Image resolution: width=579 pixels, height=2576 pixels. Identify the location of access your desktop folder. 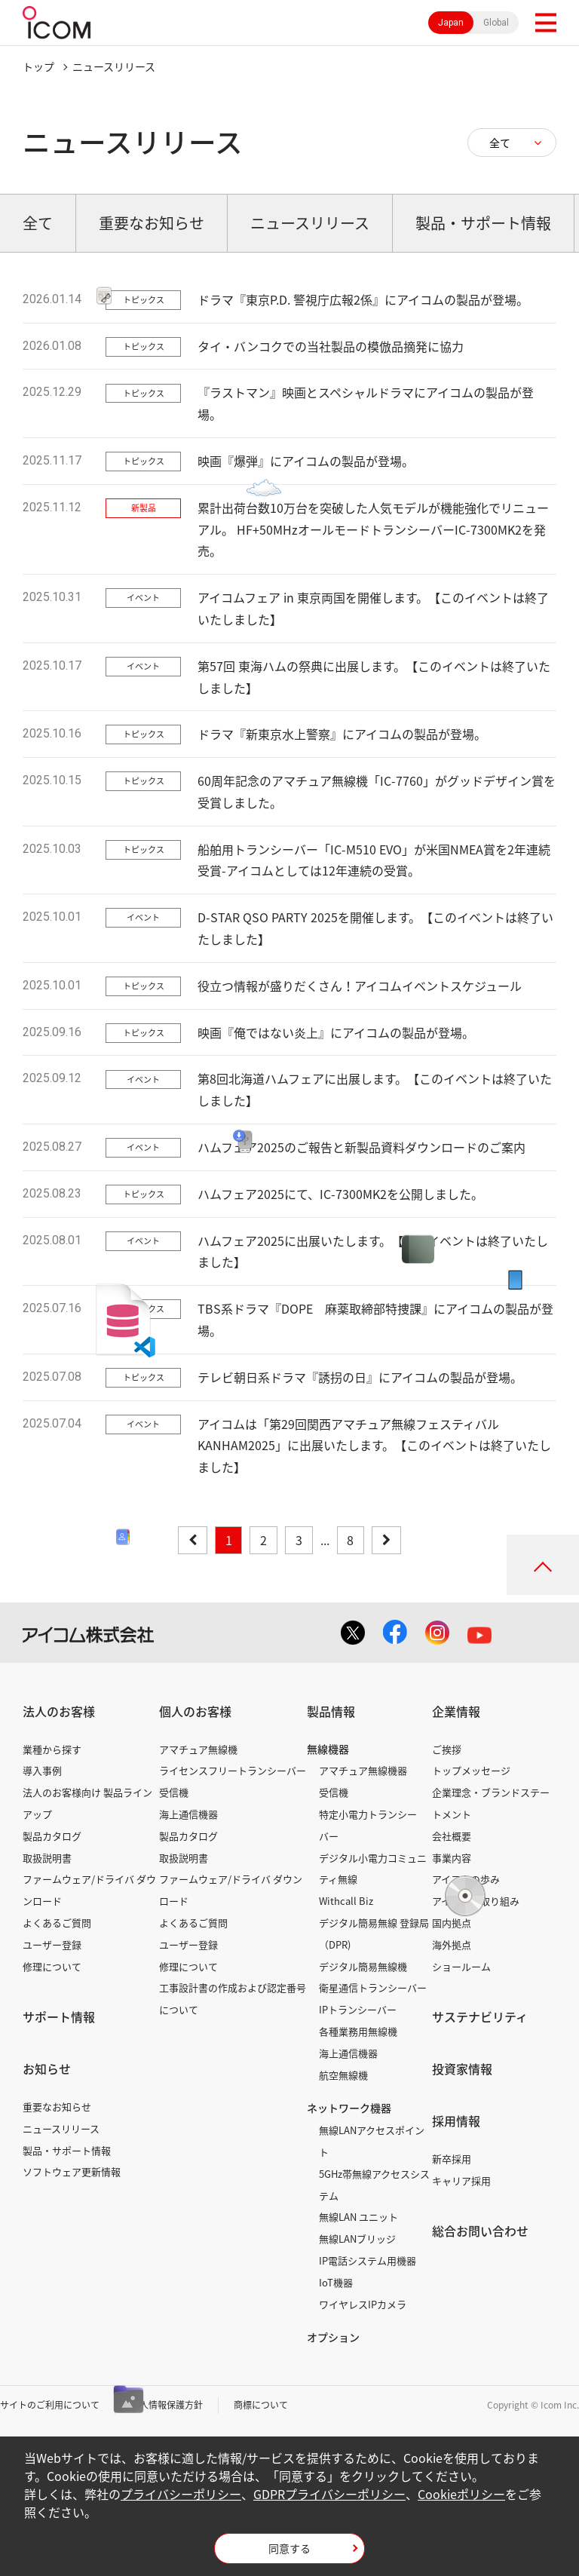
(418, 1248).